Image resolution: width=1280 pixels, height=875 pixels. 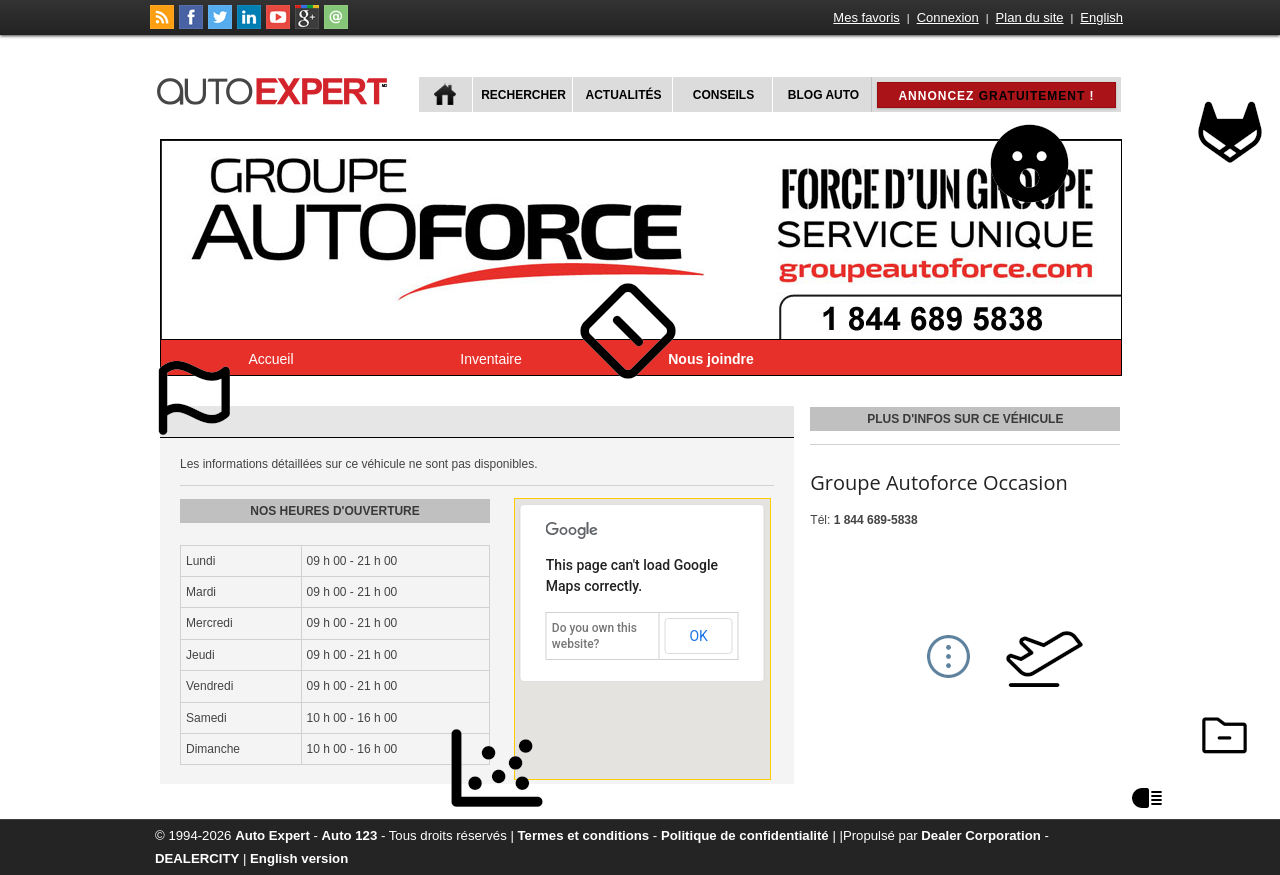 I want to click on open more options menu, so click(x=948, y=656).